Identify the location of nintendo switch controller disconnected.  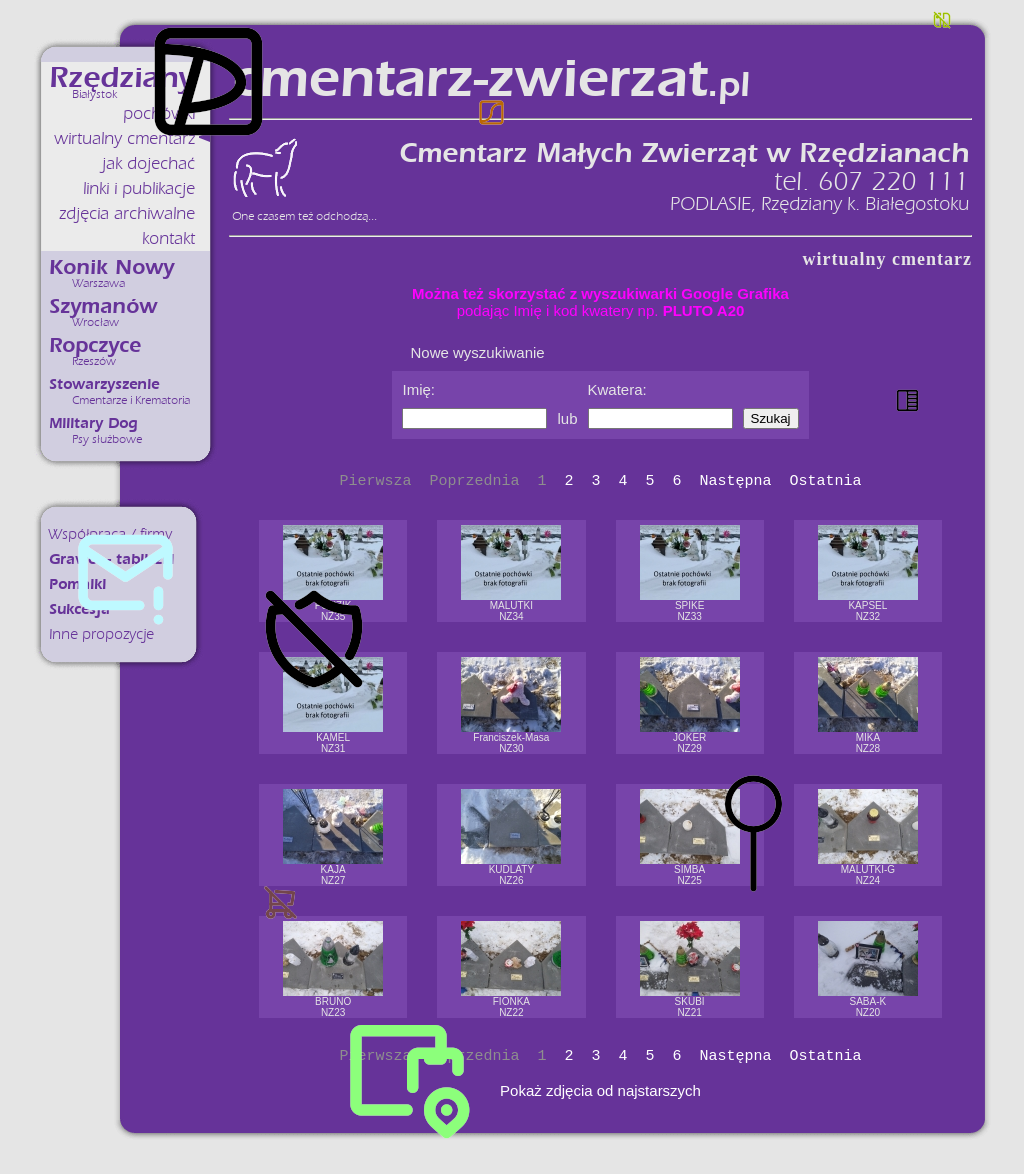
(942, 20).